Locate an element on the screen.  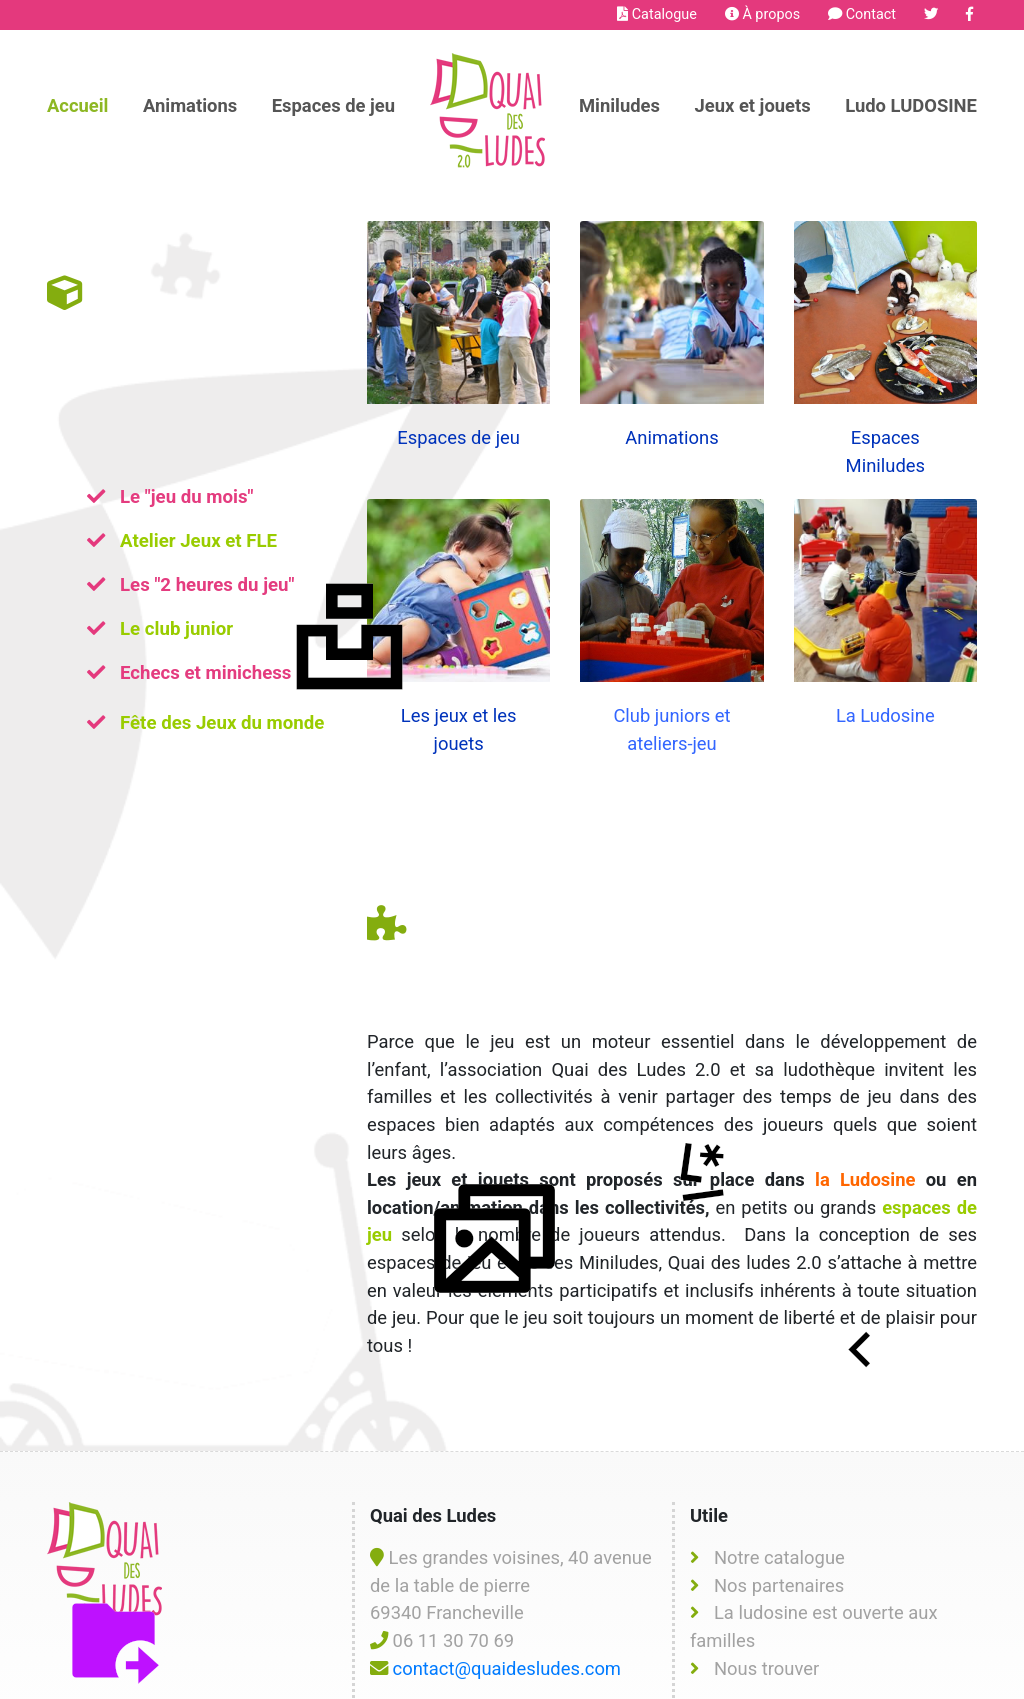
view multiple images or photo gallery is located at coordinates (494, 1238).